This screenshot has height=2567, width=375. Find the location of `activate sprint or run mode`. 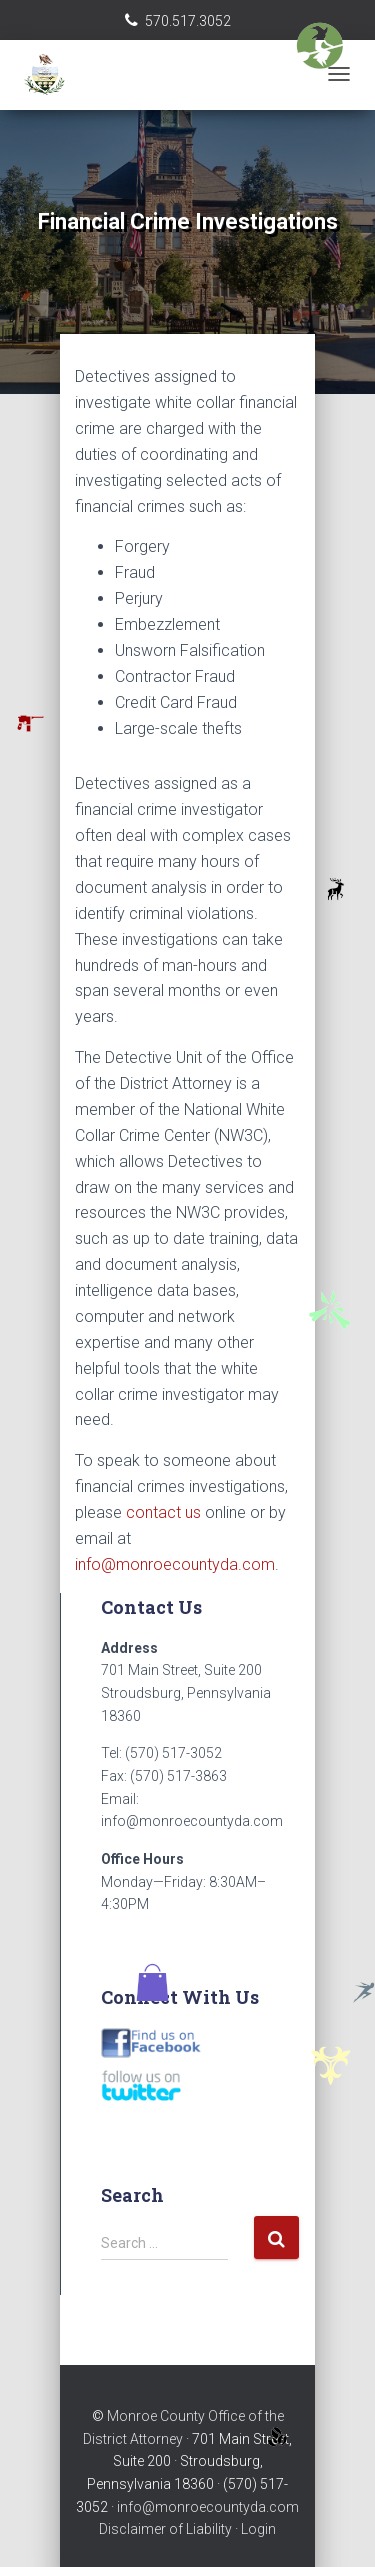

activate sprint or run mode is located at coordinates (363, 1992).